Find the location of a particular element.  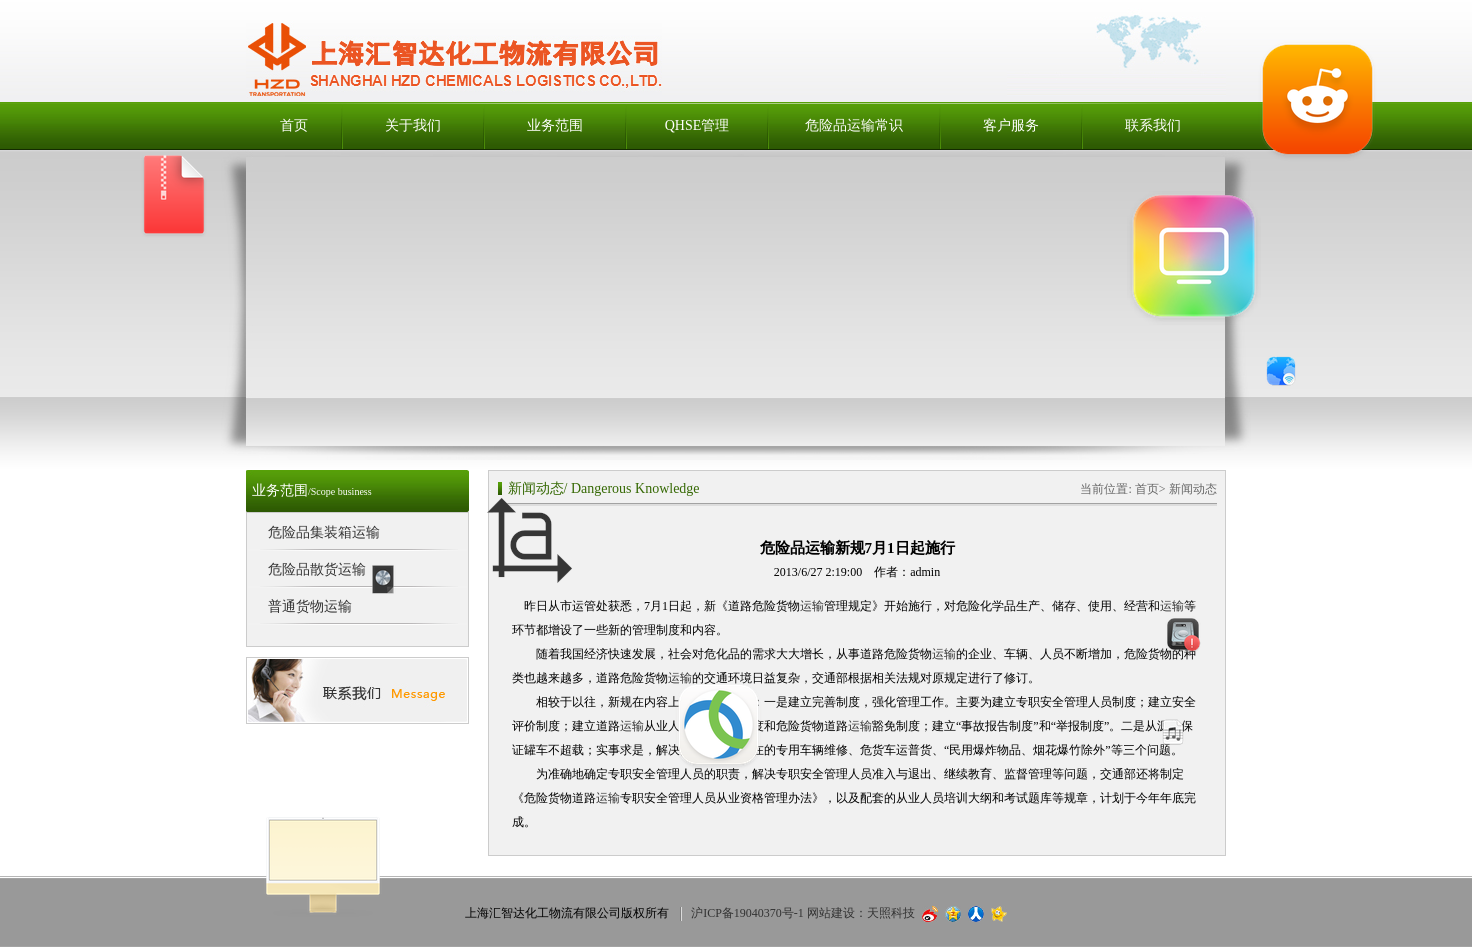

open font viewer application is located at coordinates (528, 542).